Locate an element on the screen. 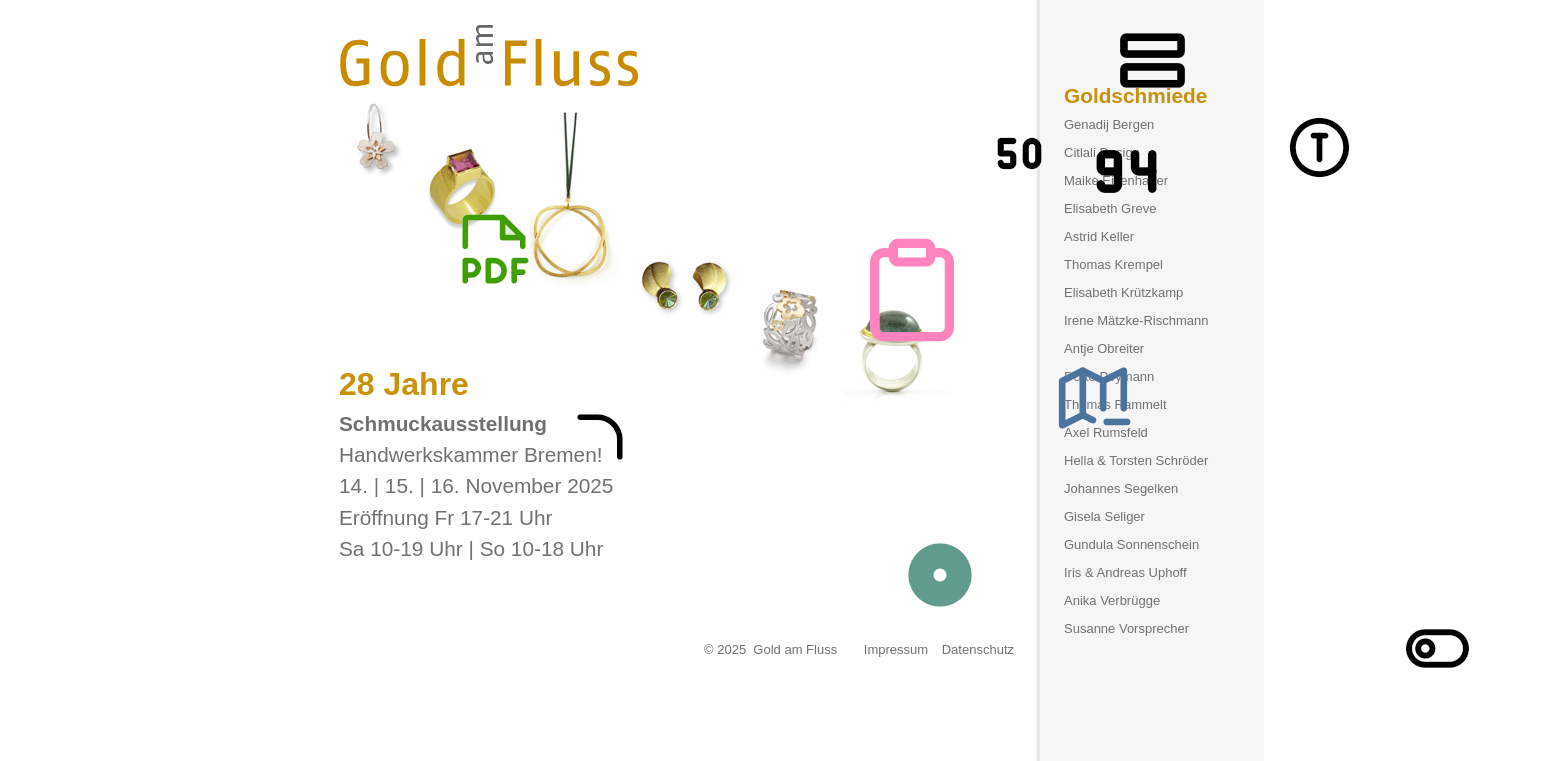  remove a location from the map is located at coordinates (1093, 398).